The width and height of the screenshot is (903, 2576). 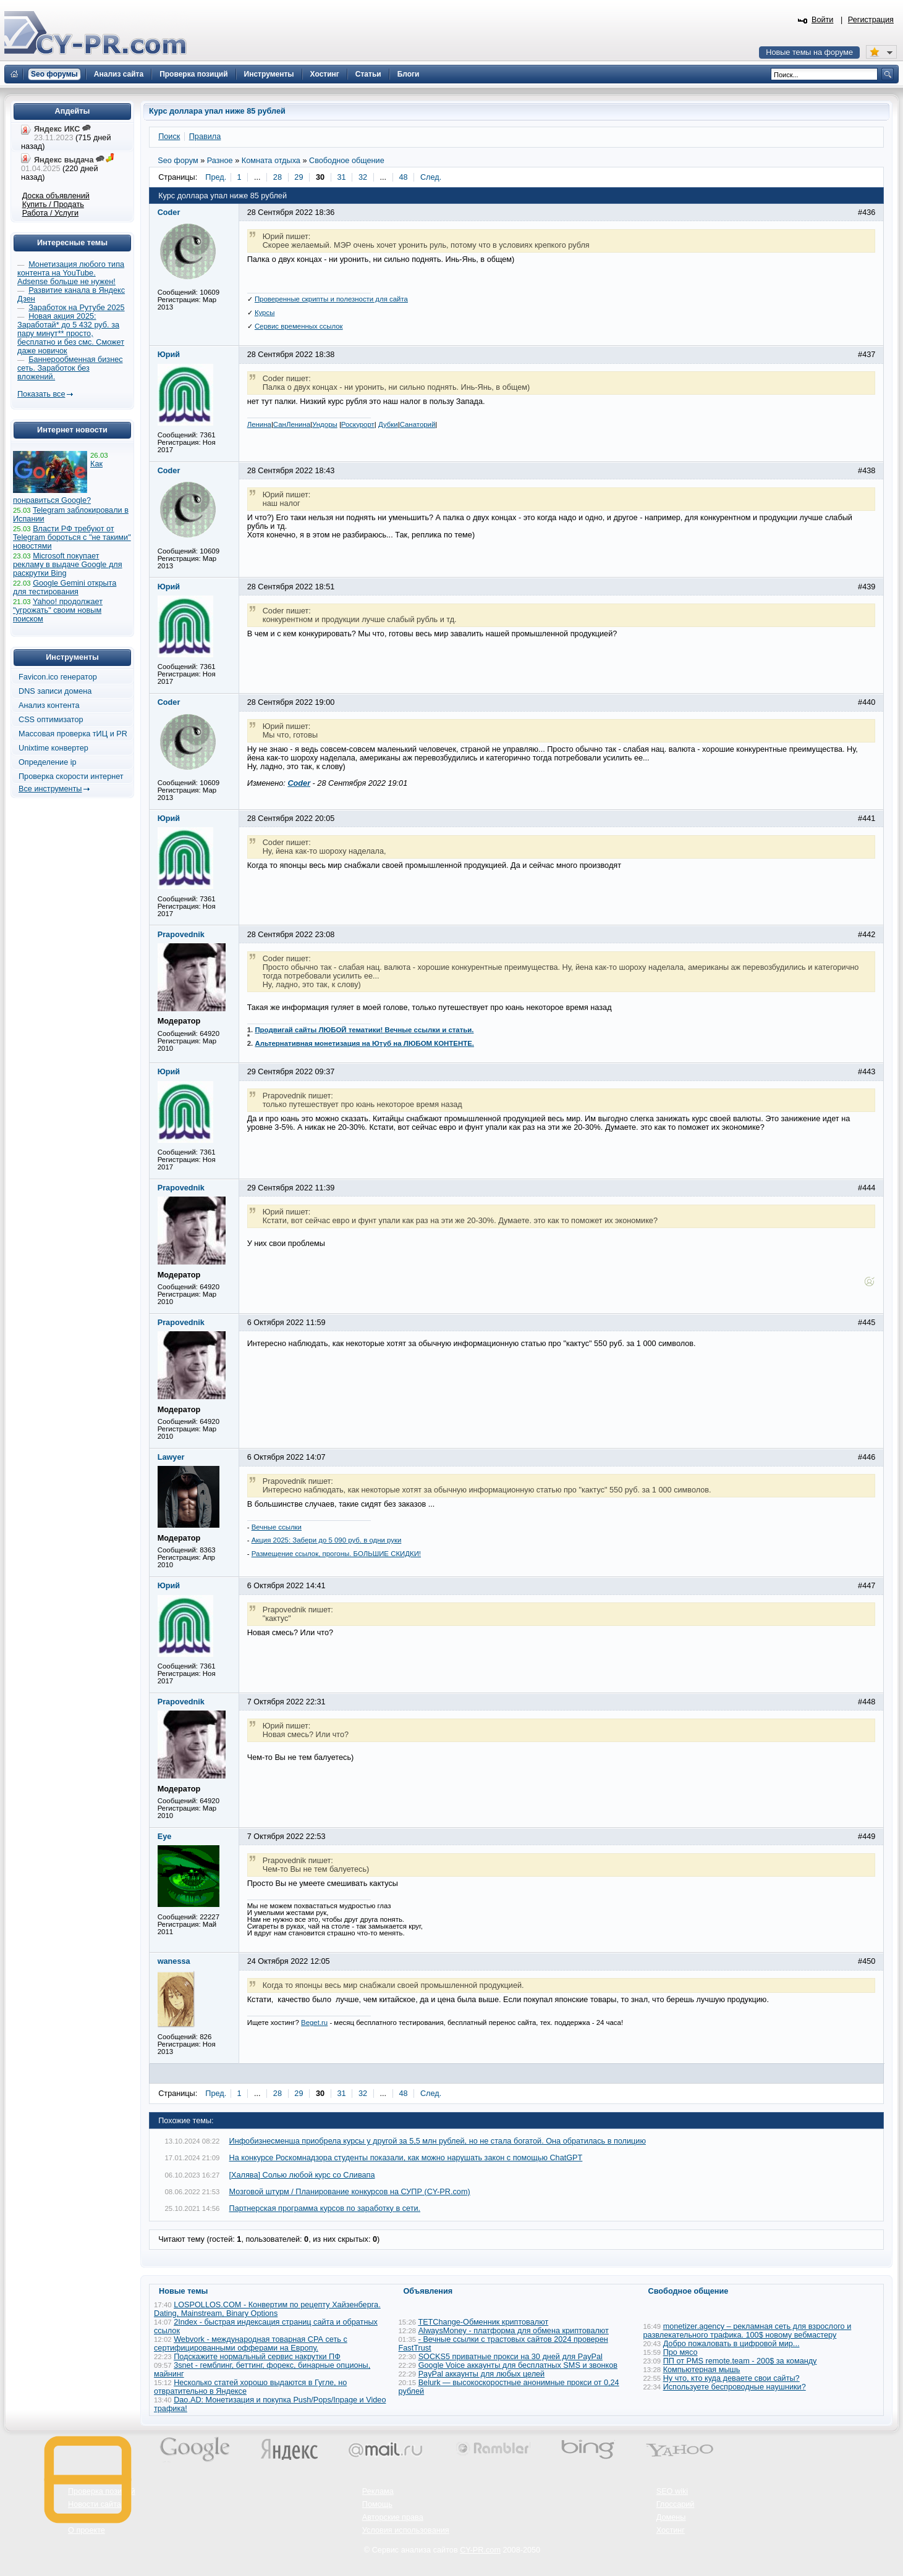 What do you see at coordinates (88, 2480) in the screenshot?
I see `switch to row layout view` at bounding box center [88, 2480].